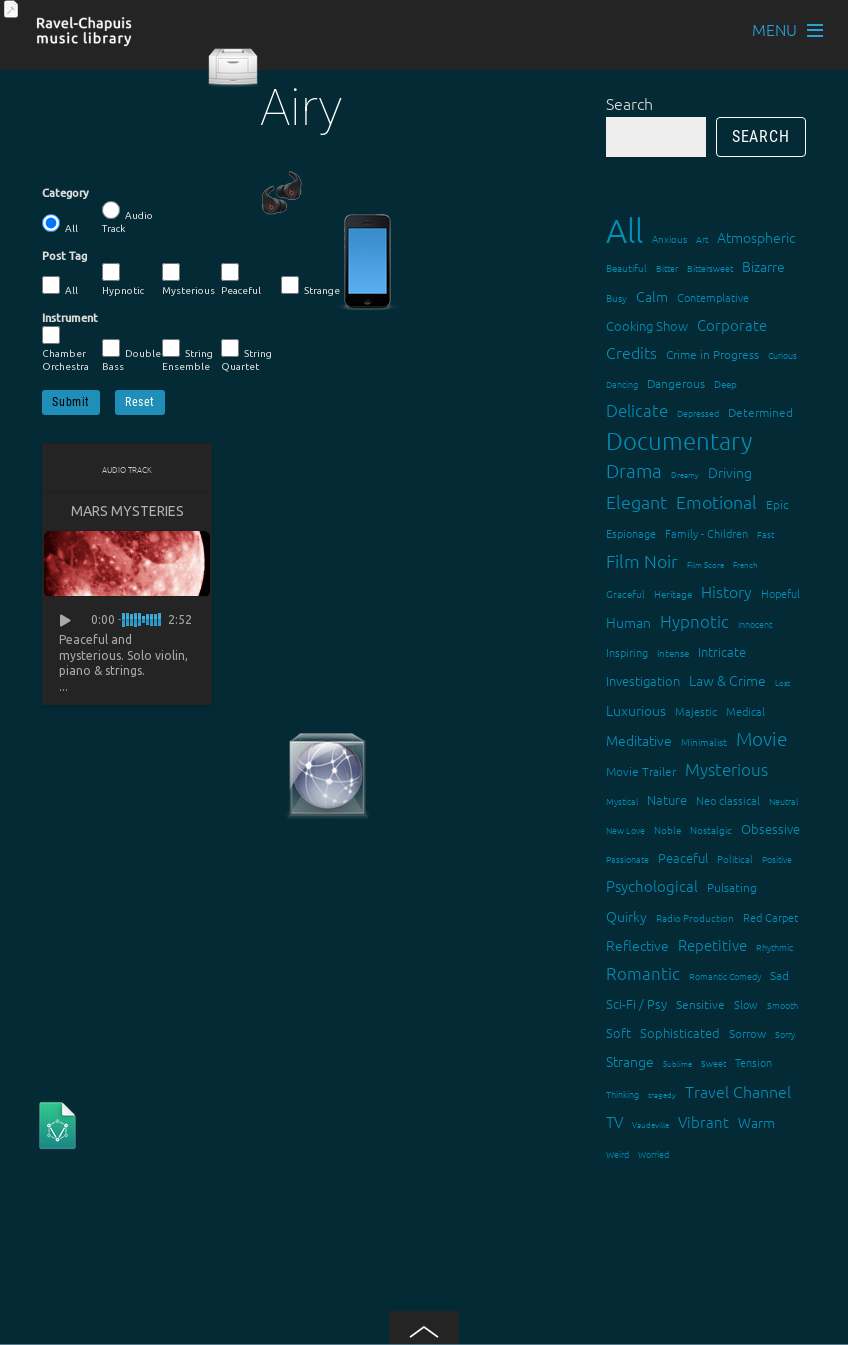 The height and width of the screenshot is (1345, 848). What do you see at coordinates (328, 776) in the screenshot?
I see `connect to a network file server` at bounding box center [328, 776].